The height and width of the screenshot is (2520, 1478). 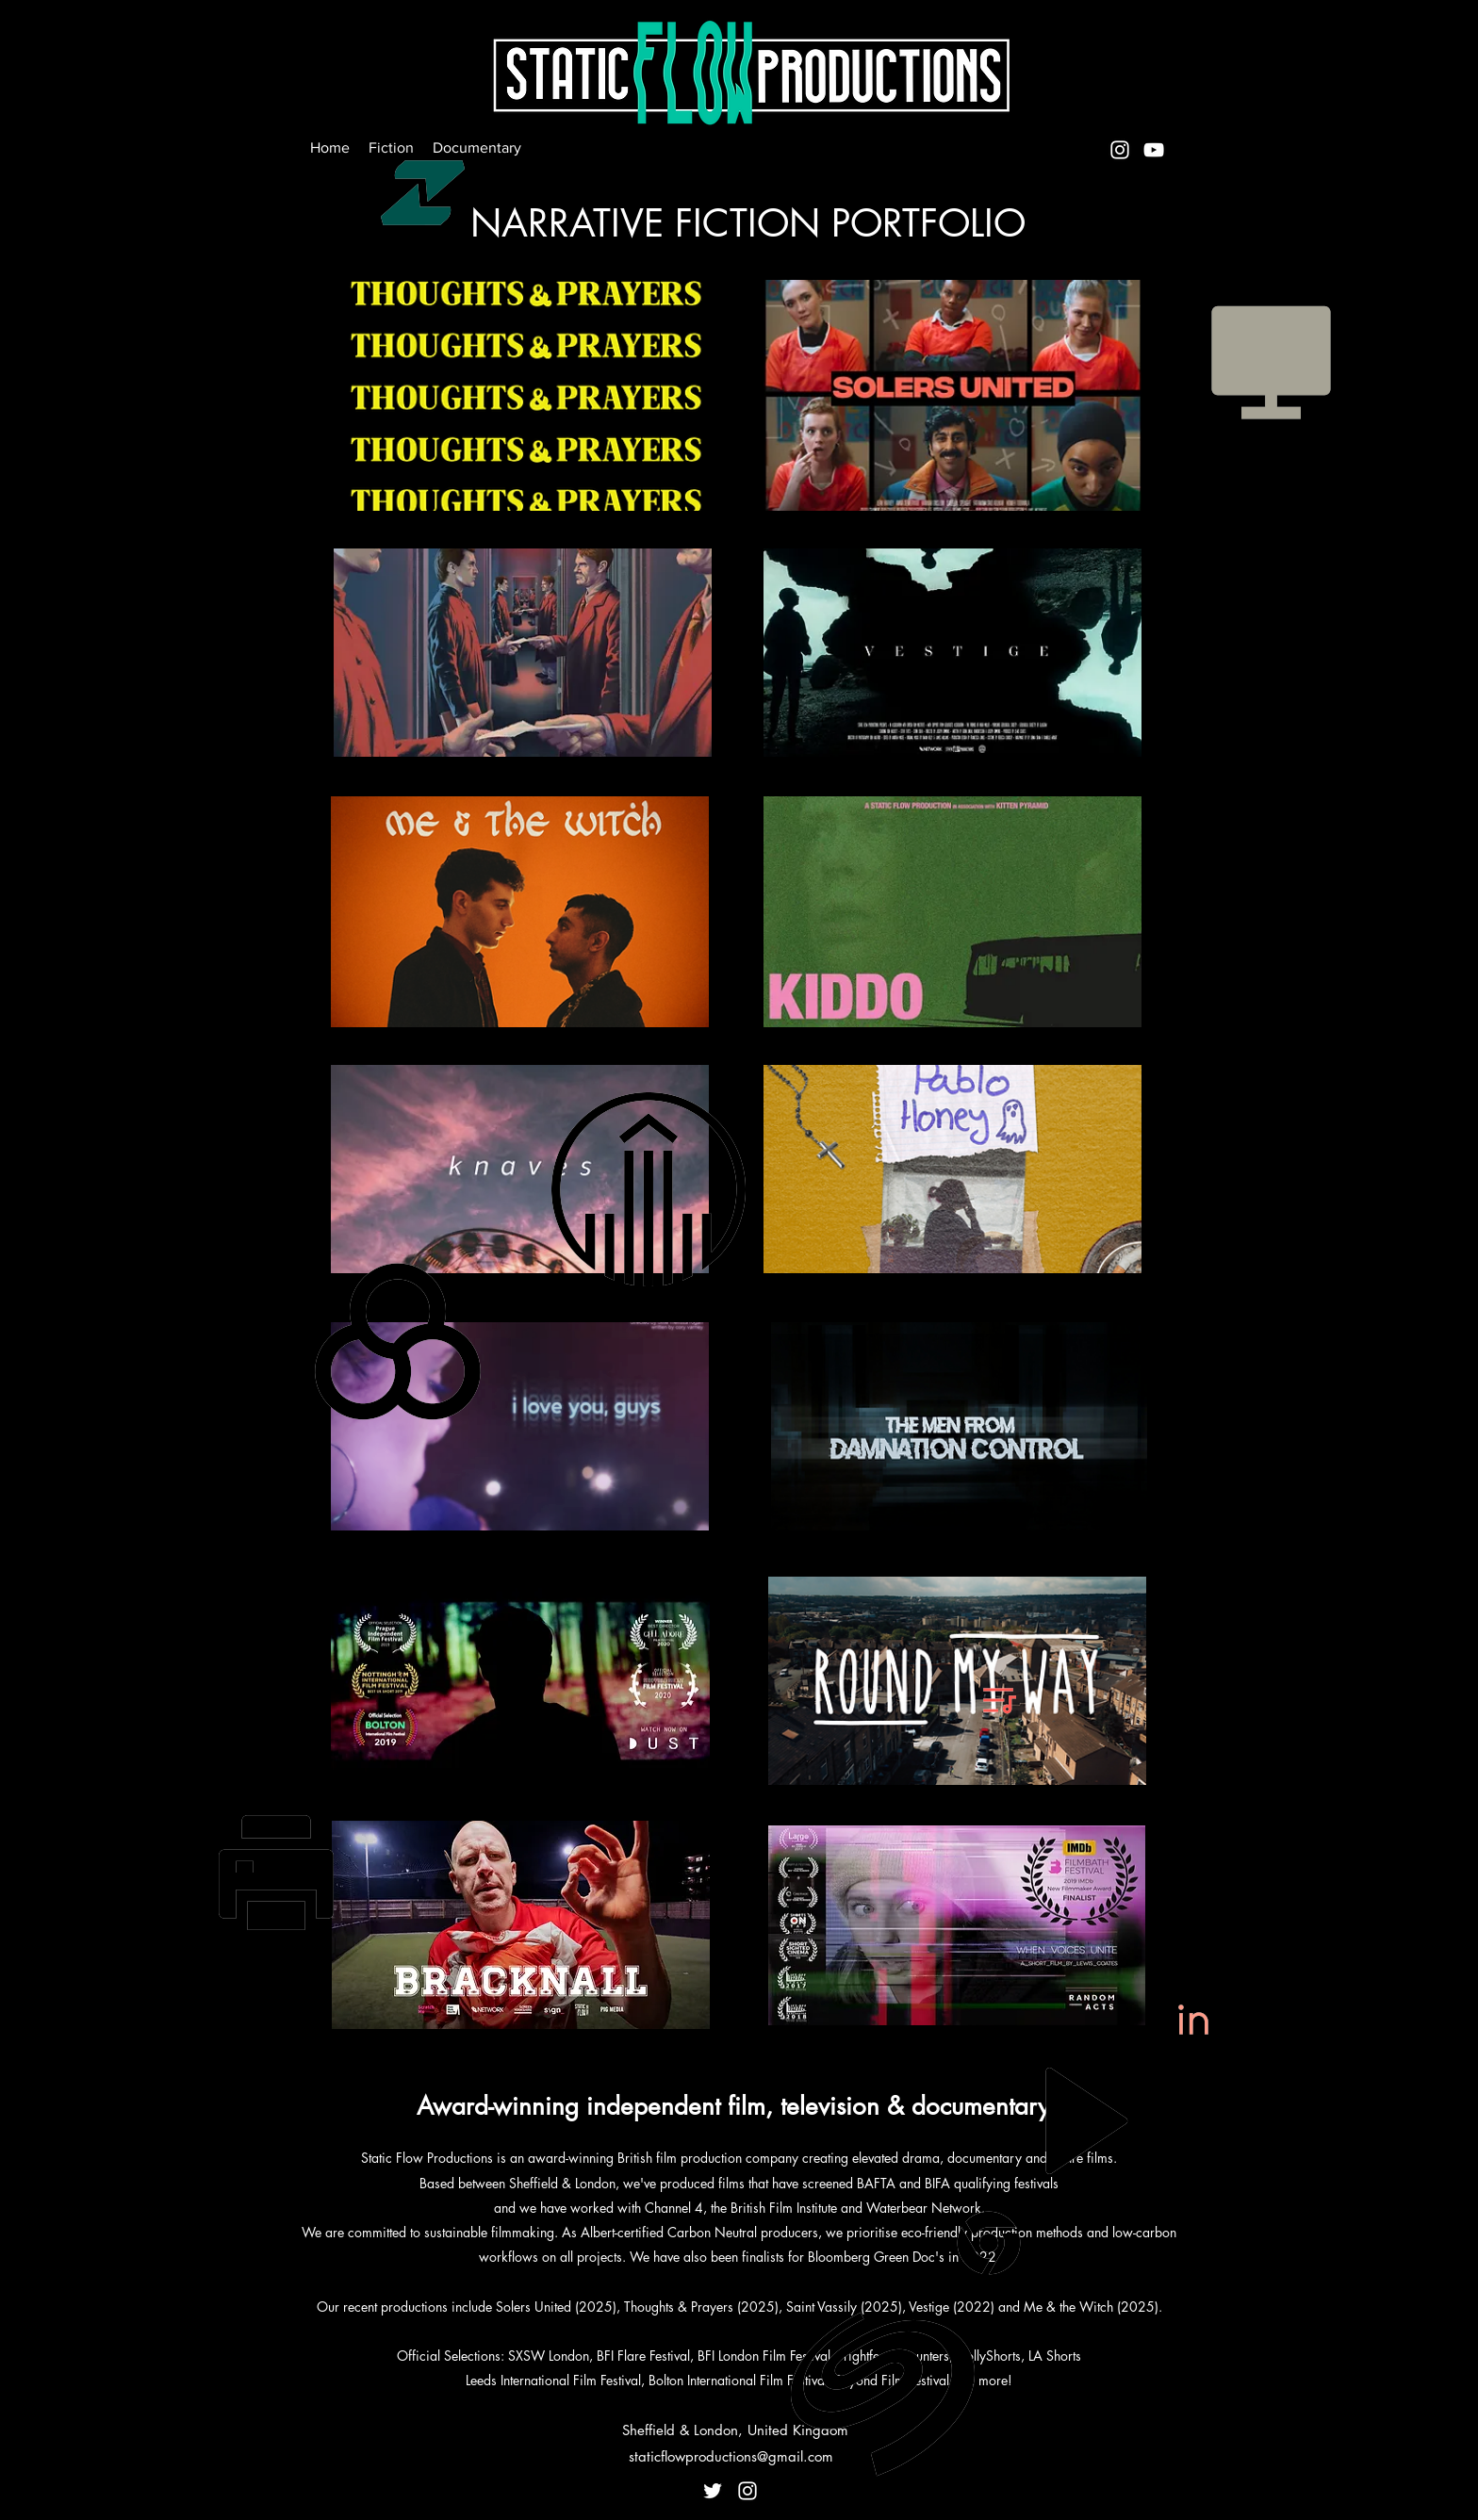 What do you see at coordinates (422, 192) in the screenshot?
I see `zincsearch logo` at bounding box center [422, 192].